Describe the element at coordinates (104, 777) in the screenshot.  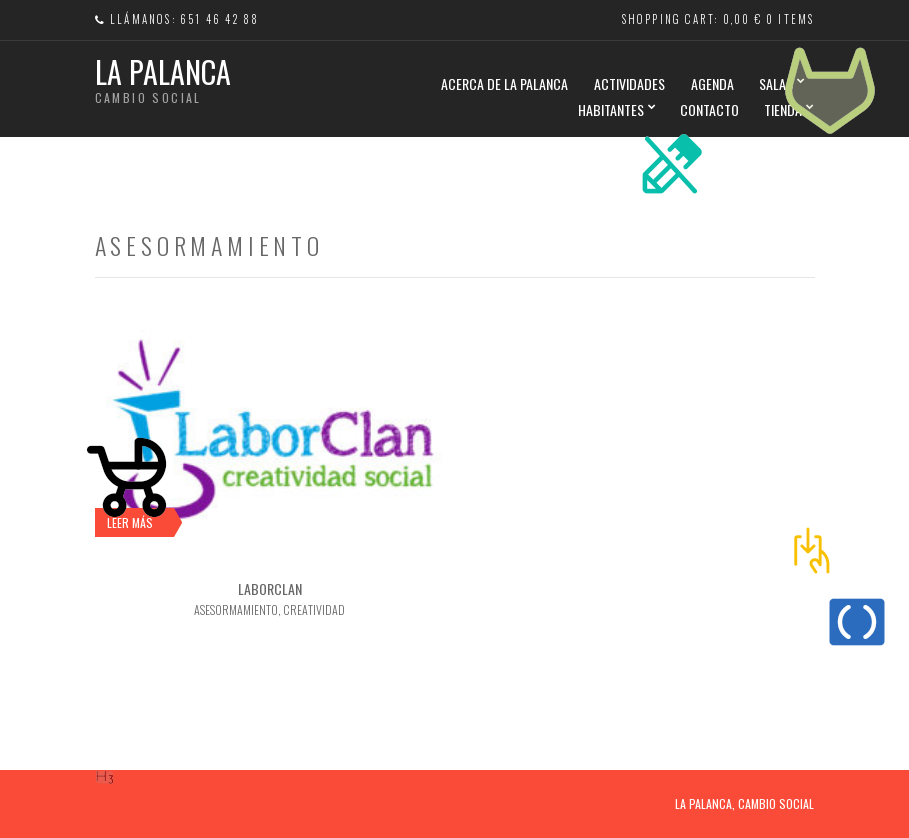
I see `format text as heading level 3` at that location.